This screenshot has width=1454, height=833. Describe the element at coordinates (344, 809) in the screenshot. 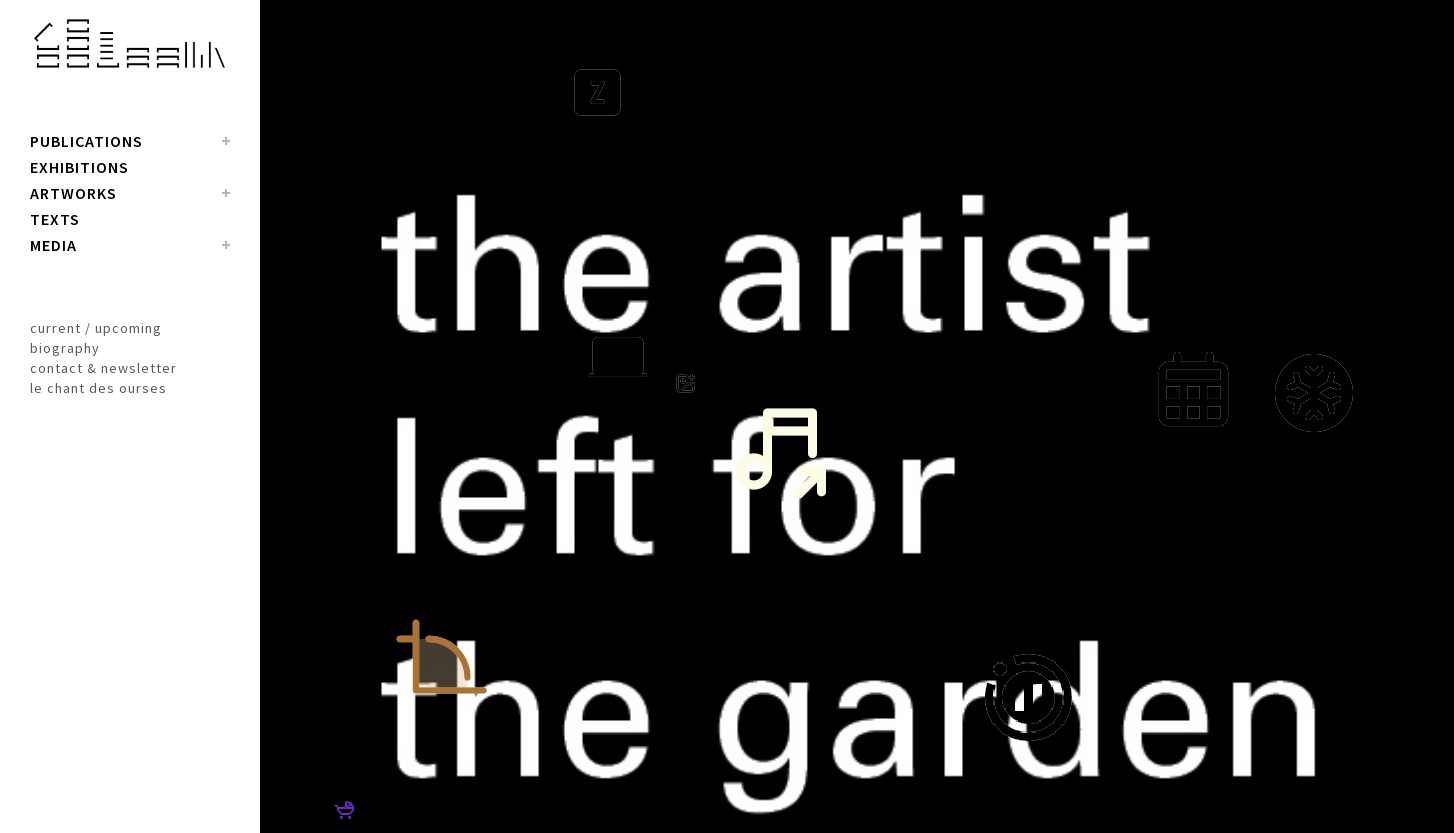

I see `access baby or parenting-related features` at that location.